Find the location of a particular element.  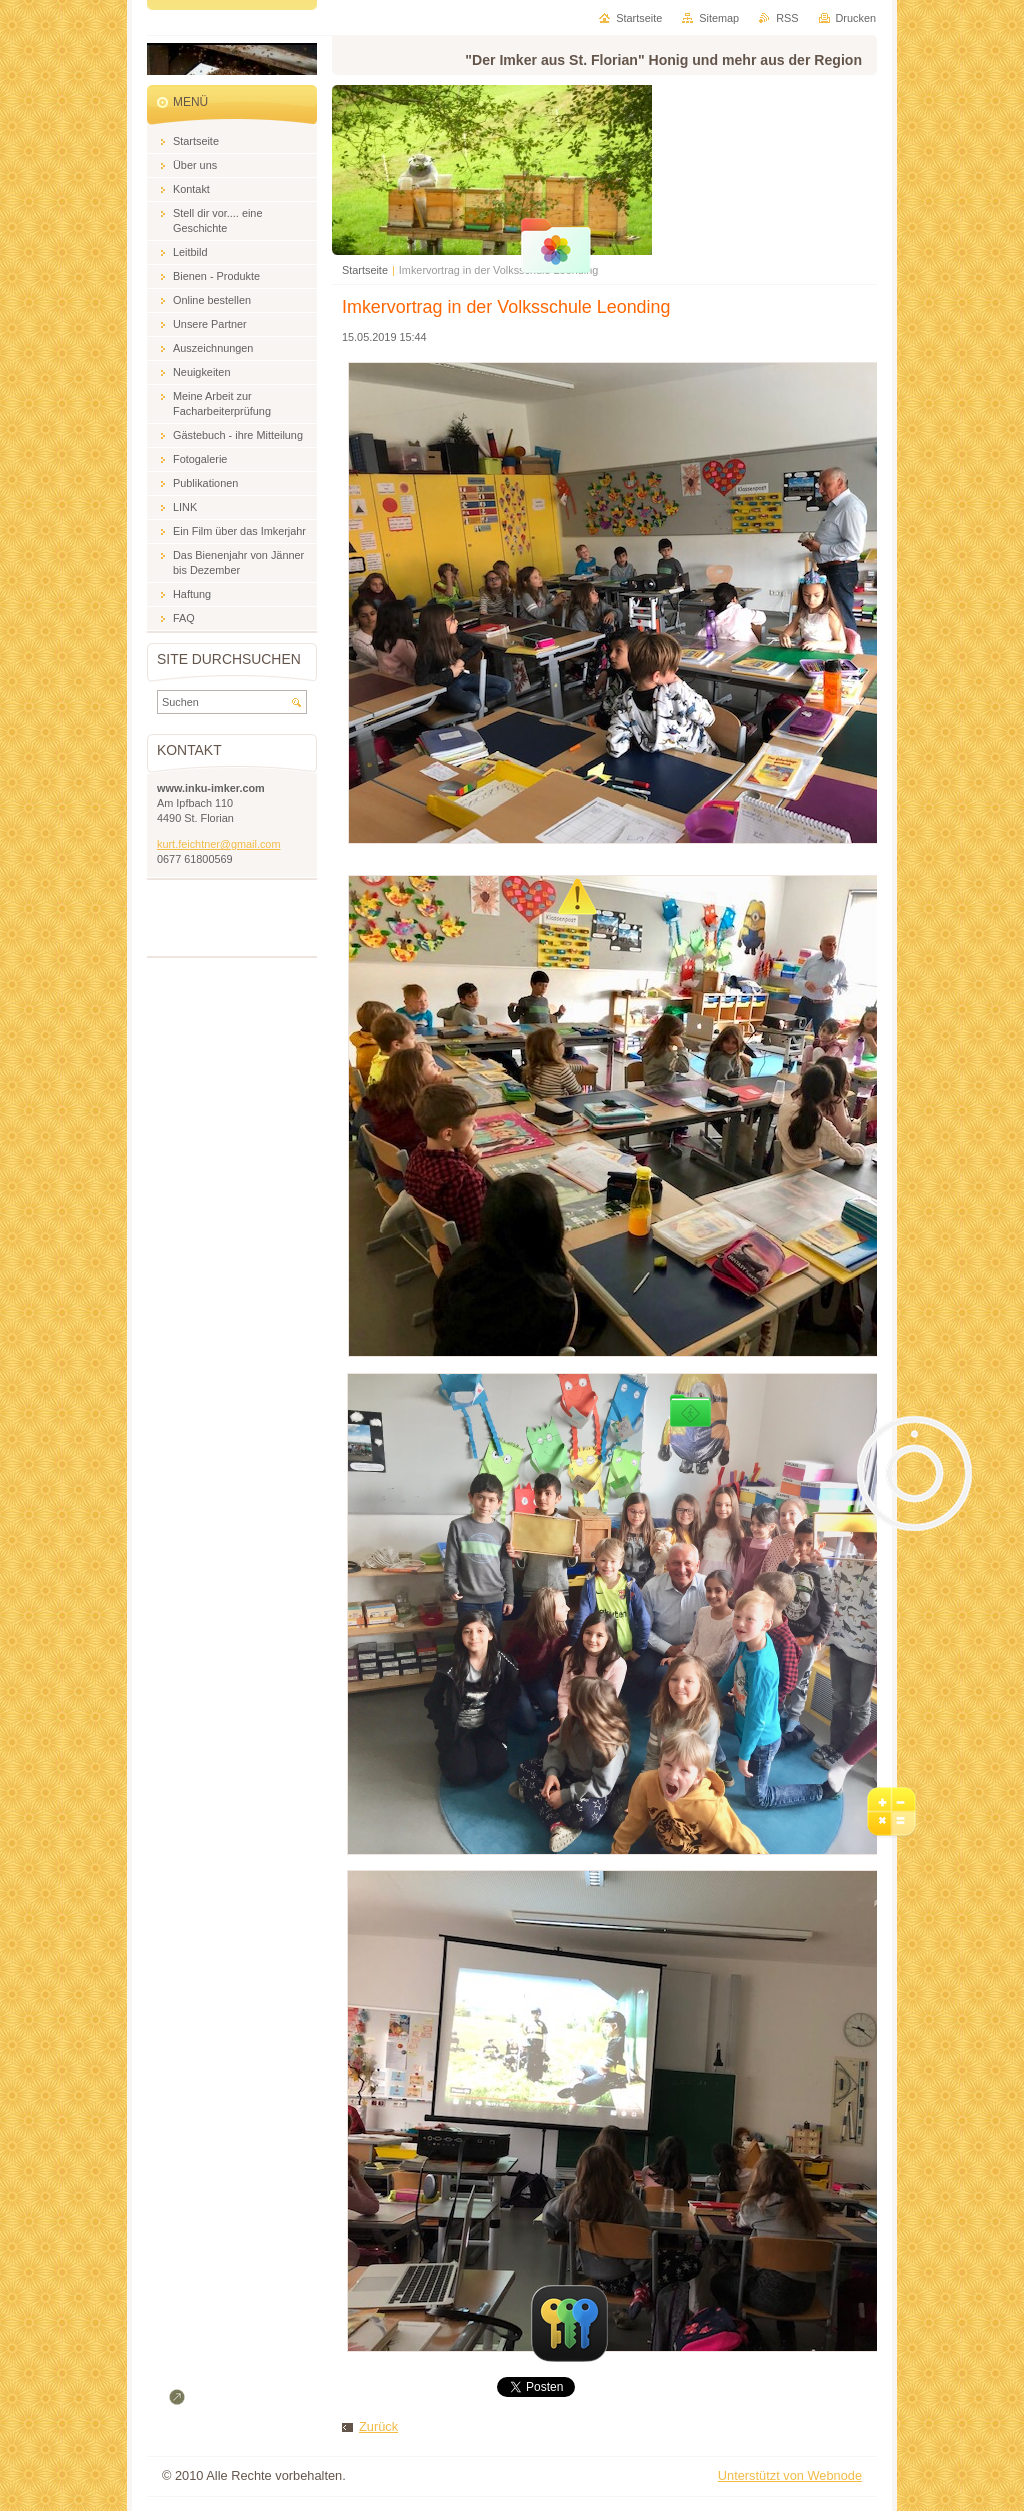

open the passwords app is located at coordinates (569, 2323).